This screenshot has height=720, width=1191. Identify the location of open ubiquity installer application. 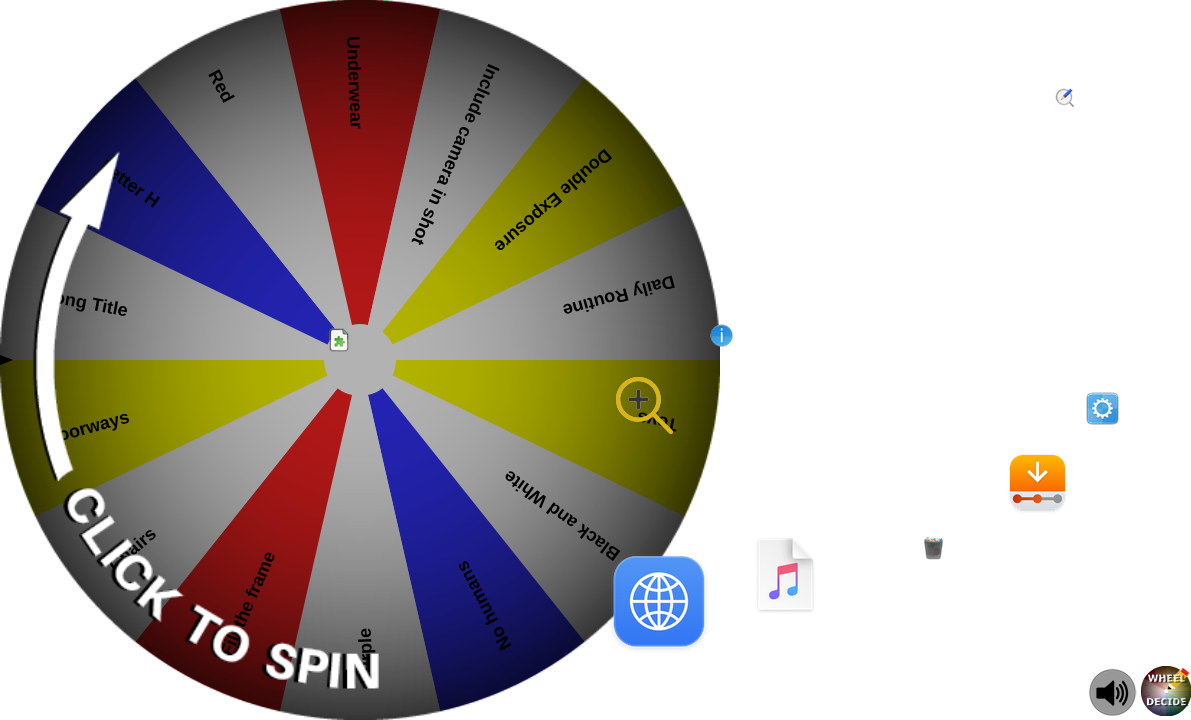
(1037, 482).